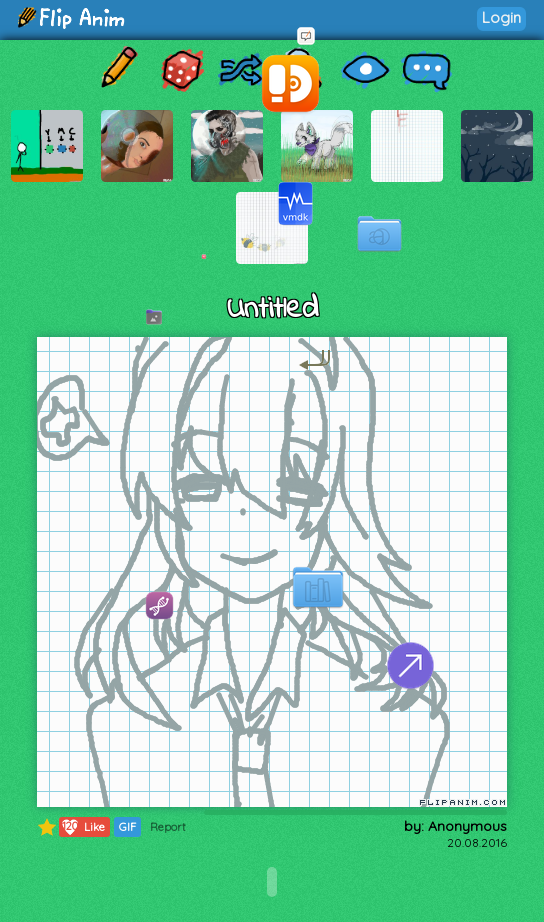  I want to click on open typos 2024 folder, so click(379, 233).